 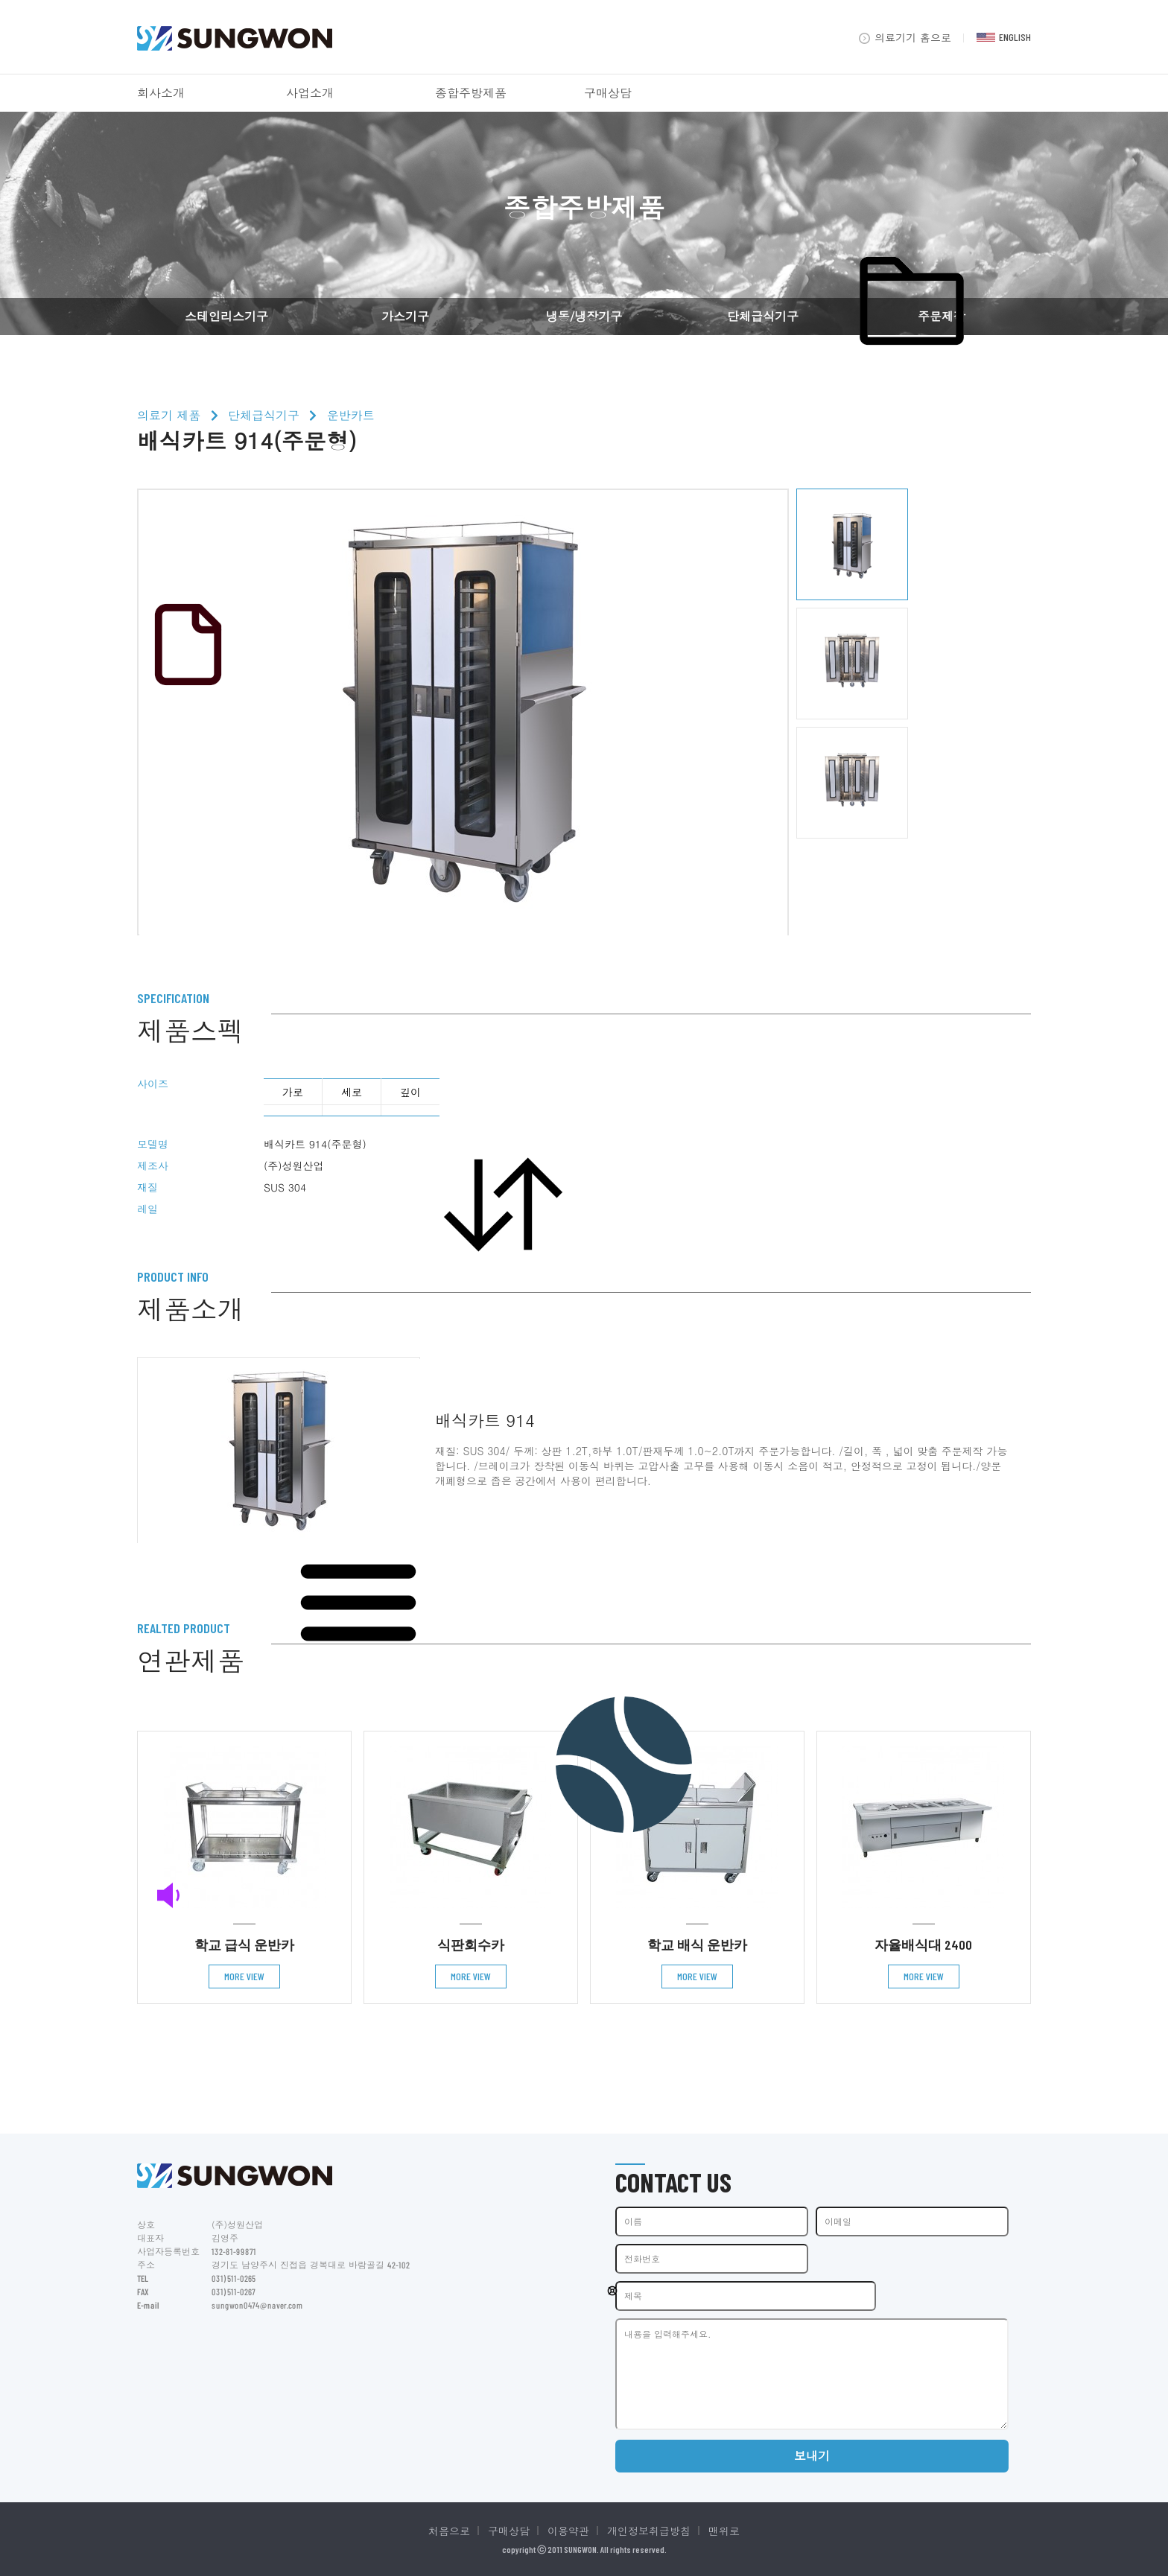 What do you see at coordinates (188, 644) in the screenshot?
I see `open or view a file` at bounding box center [188, 644].